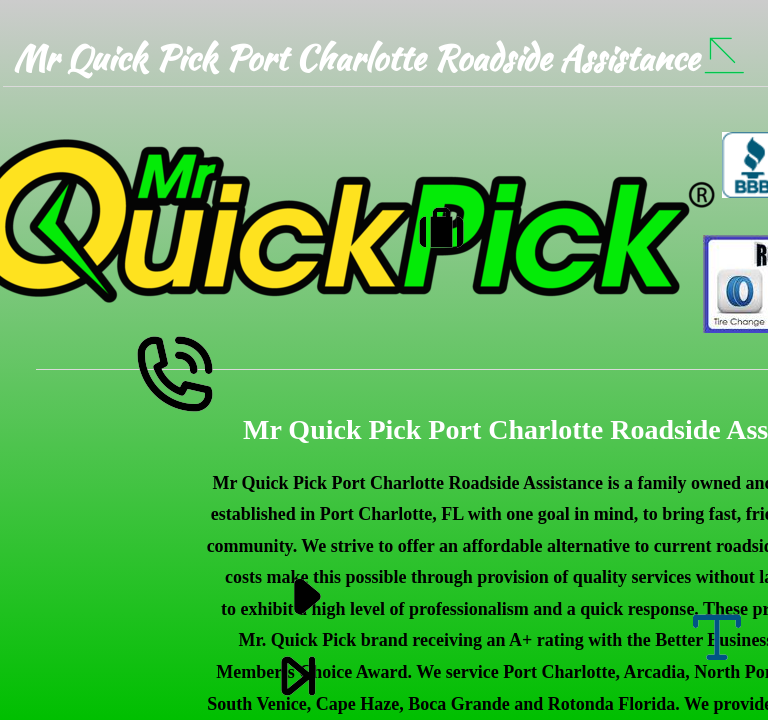 The height and width of the screenshot is (720, 768). Describe the element at coordinates (717, 636) in the screenshot. I see `insert or edit text` at that location.